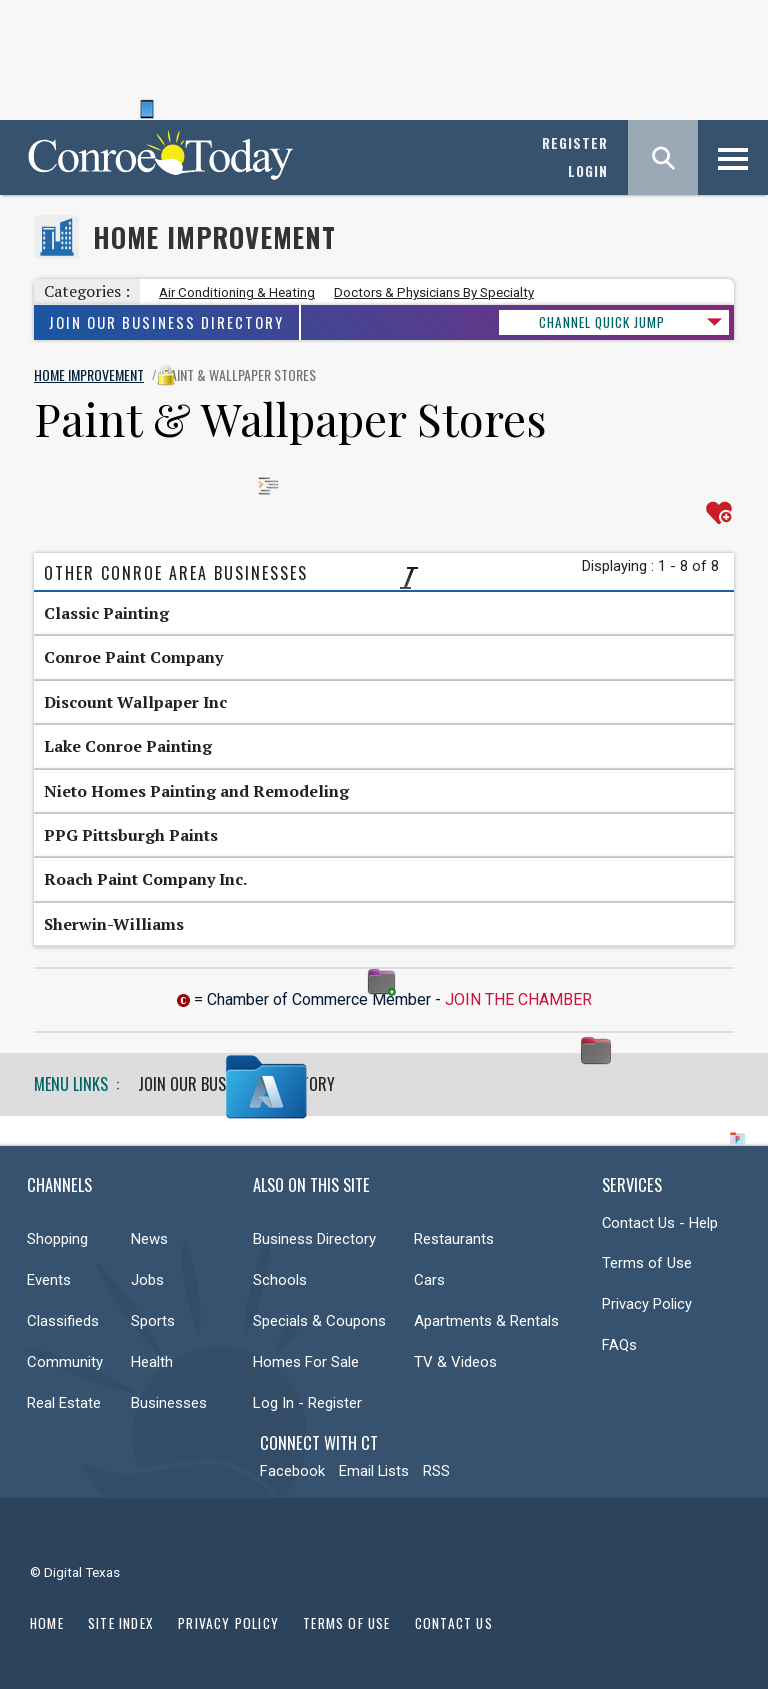 The image size is (768, 1689). What do you see at coordinates (166, 375) in the screenshot?
I see `indicates content or settings are locked` at bounding box center [166, 375].